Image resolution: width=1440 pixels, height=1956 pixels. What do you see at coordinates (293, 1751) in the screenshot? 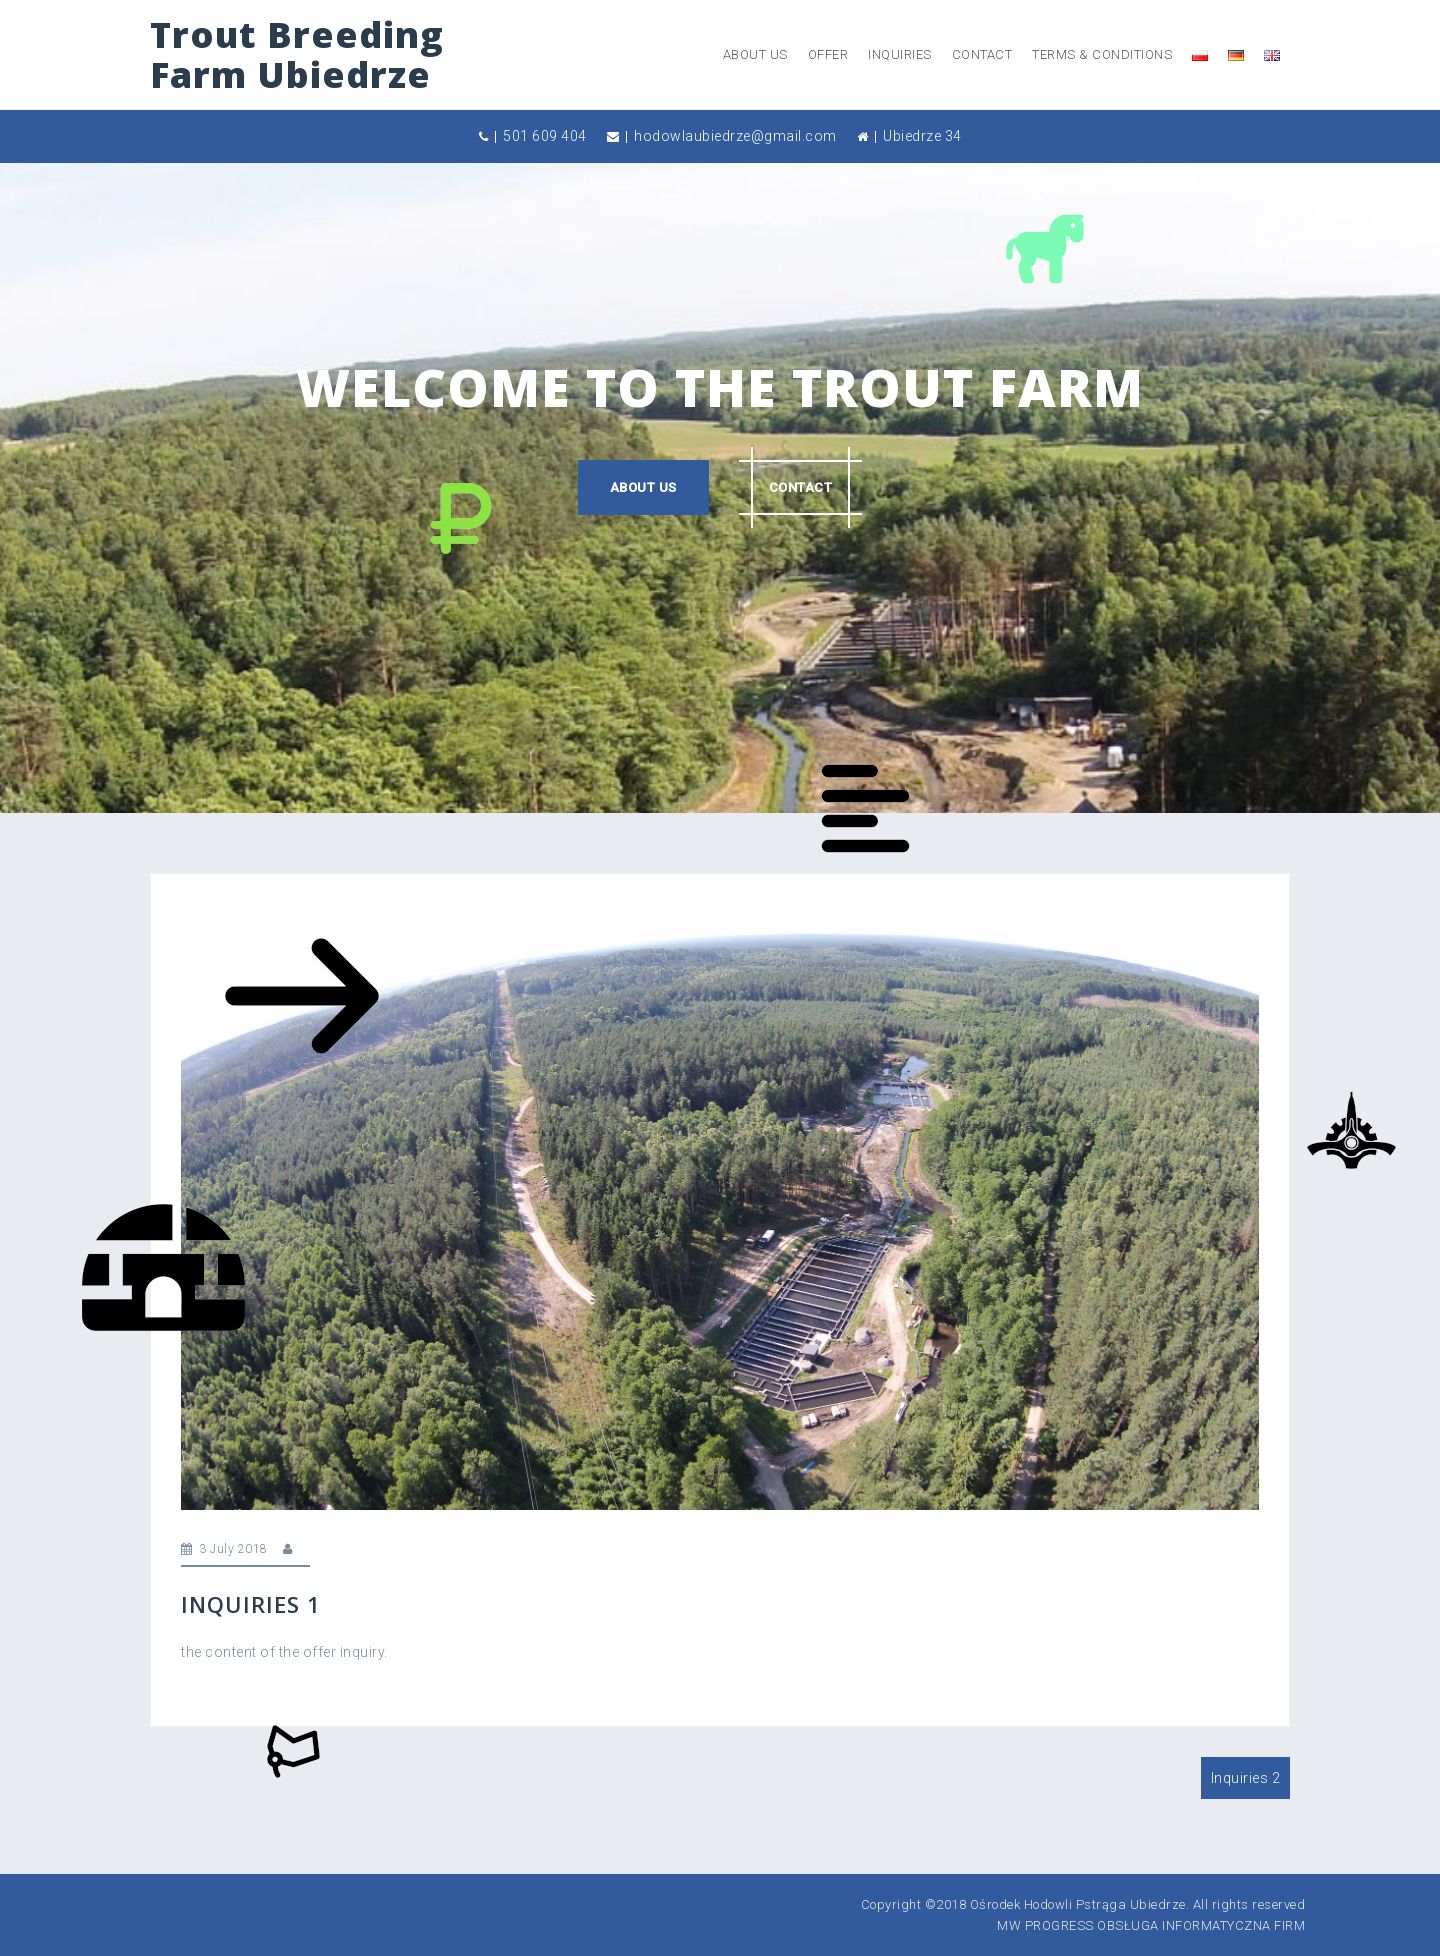
I see `select a custom polygonal area` at bounding box center [293, 1751].